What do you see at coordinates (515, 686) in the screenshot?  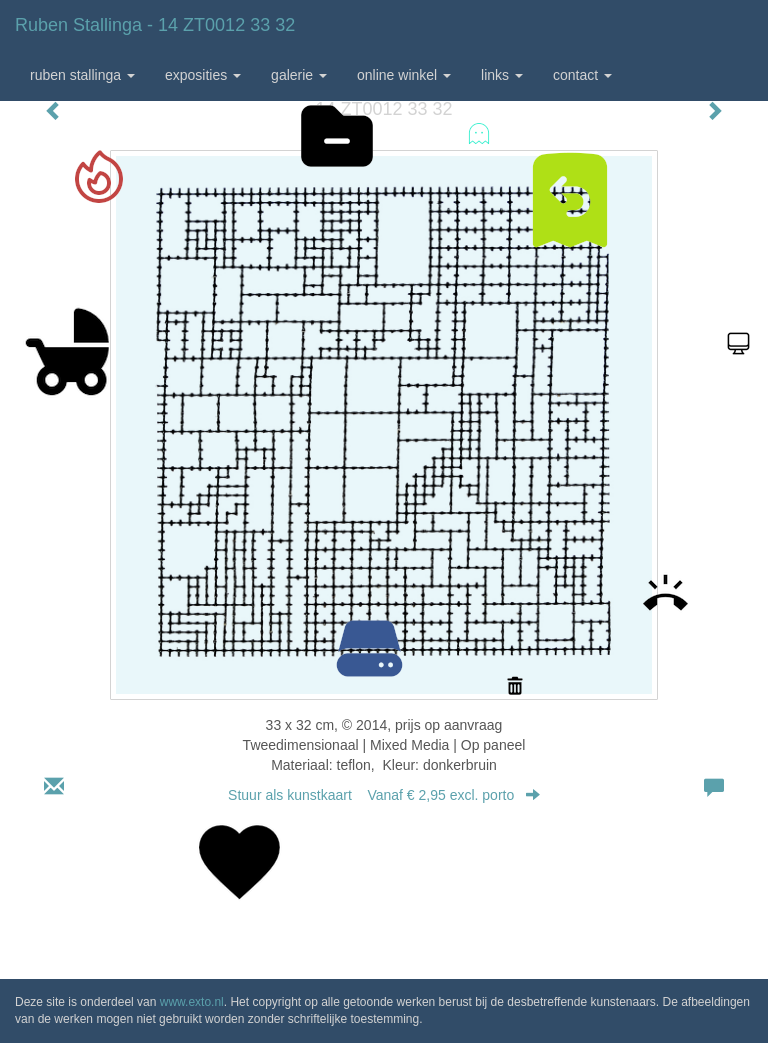 I see `delete selected item` at bounding box center [515, 686].